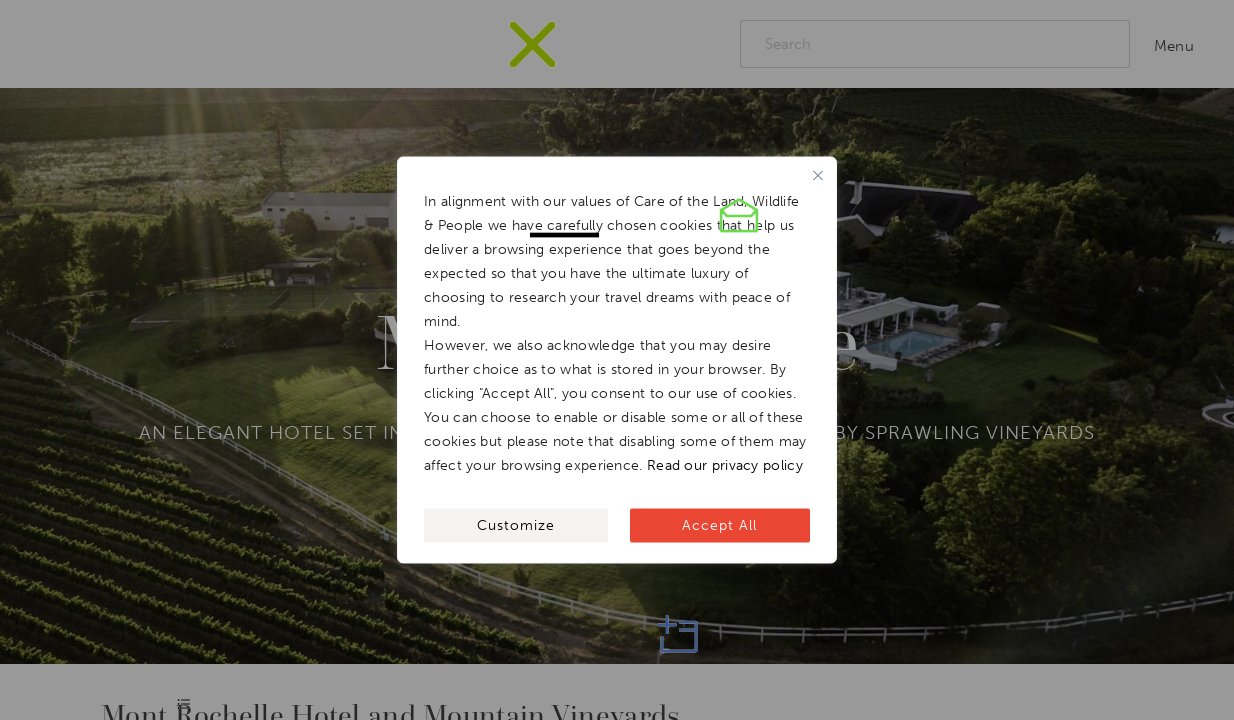 The width and height of the screenshot is (1234, 720). I want to click on an opened or read email message, so click(739, 216).